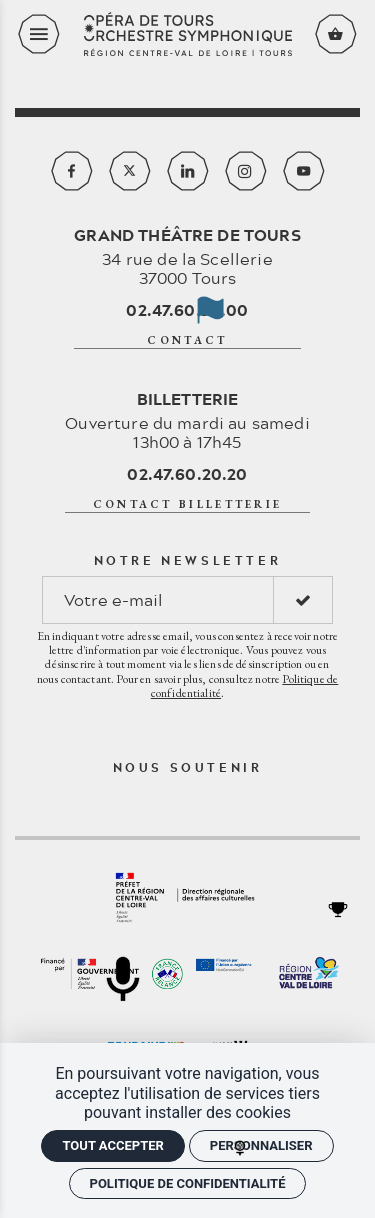  Describe the element at coordinates (338, 909) in the screenshot. I see `view achievements or awards` at that location.